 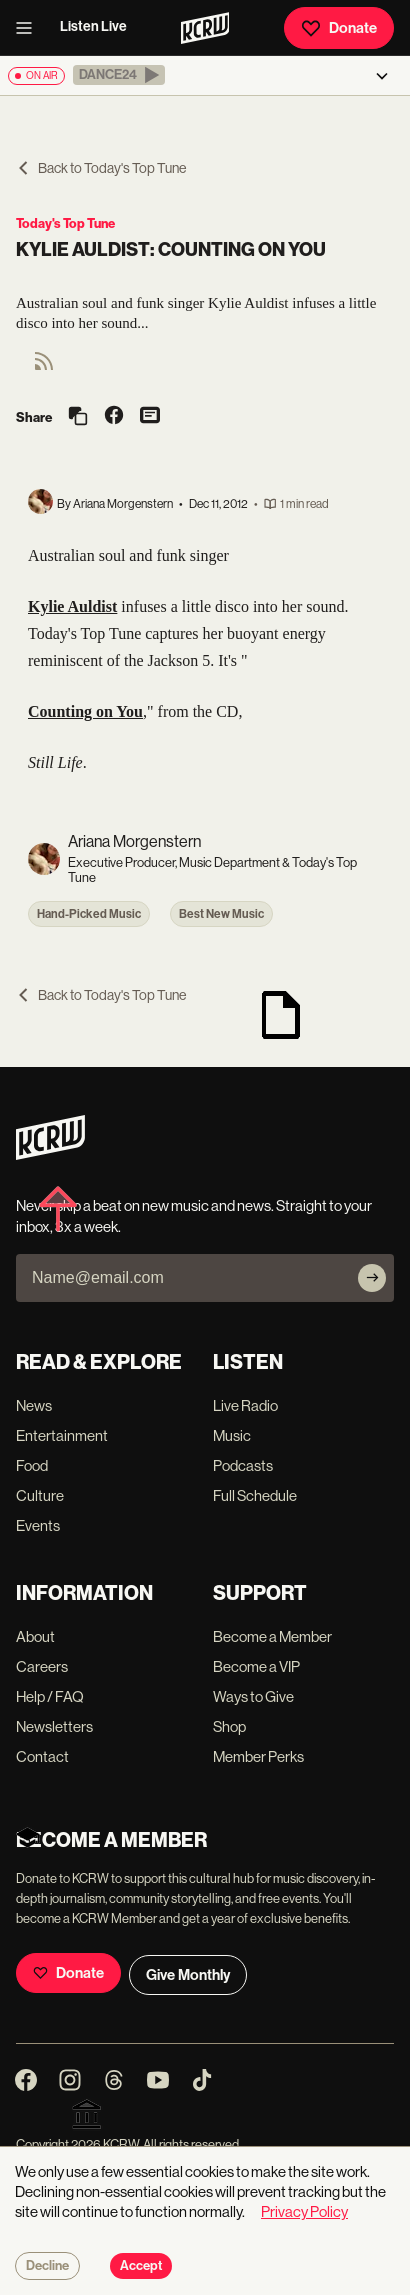 What do you see at coordinates (58, 1209) in the screenshot?
I see `scroll to top of page` at bounding box center [58, 1209].